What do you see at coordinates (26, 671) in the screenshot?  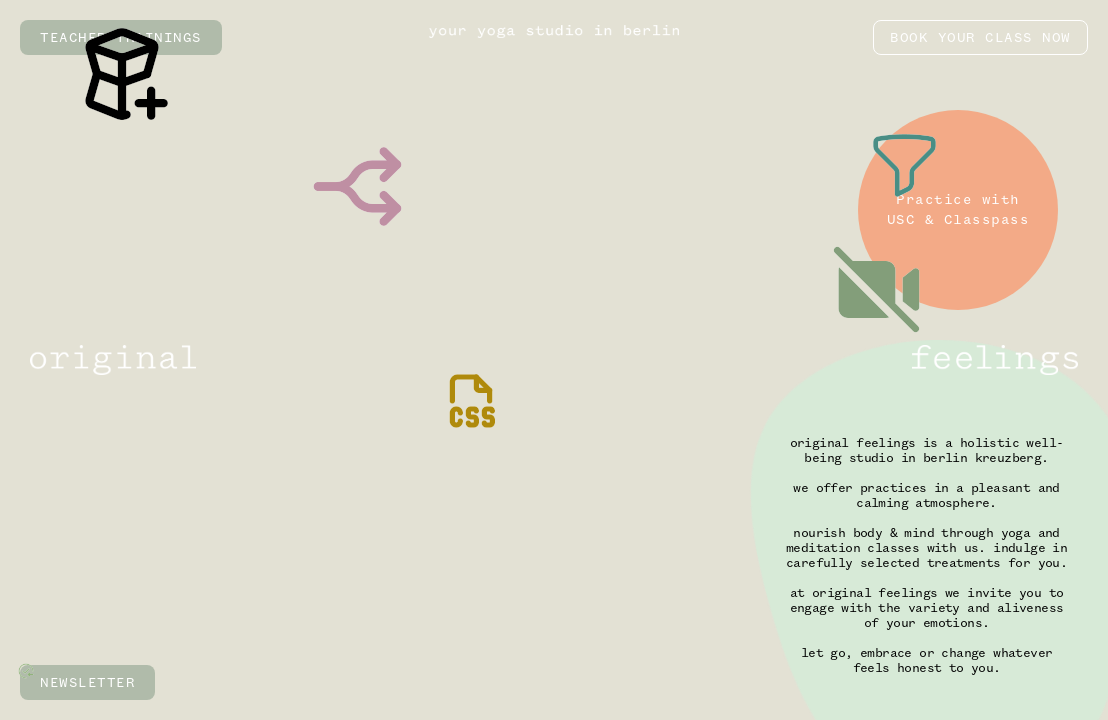 I see `indicates a tracked issue has been closed and completed` at bounding box center [26, 671].